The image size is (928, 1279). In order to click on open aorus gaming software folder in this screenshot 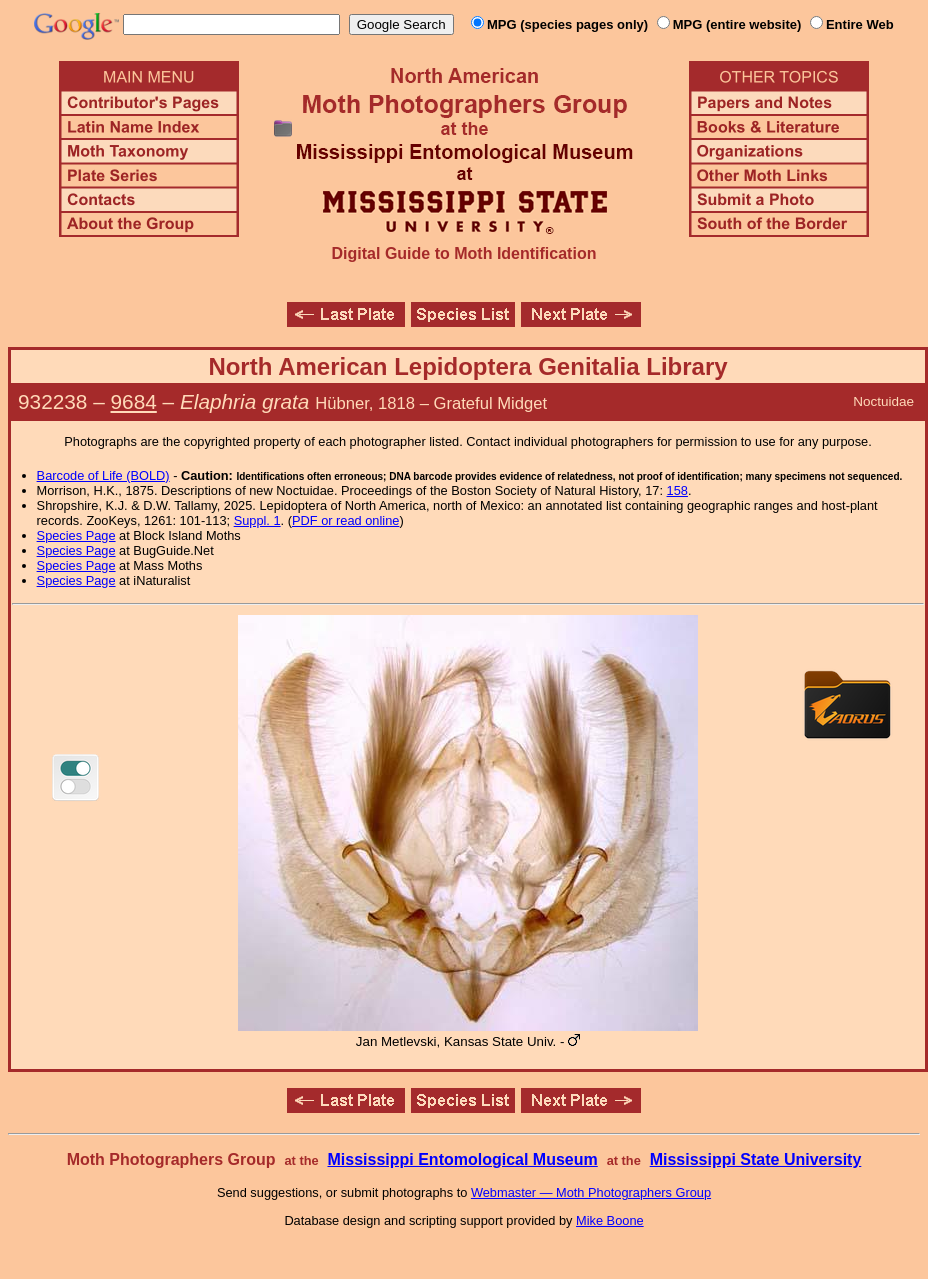, I will do `click(847, 707)`.